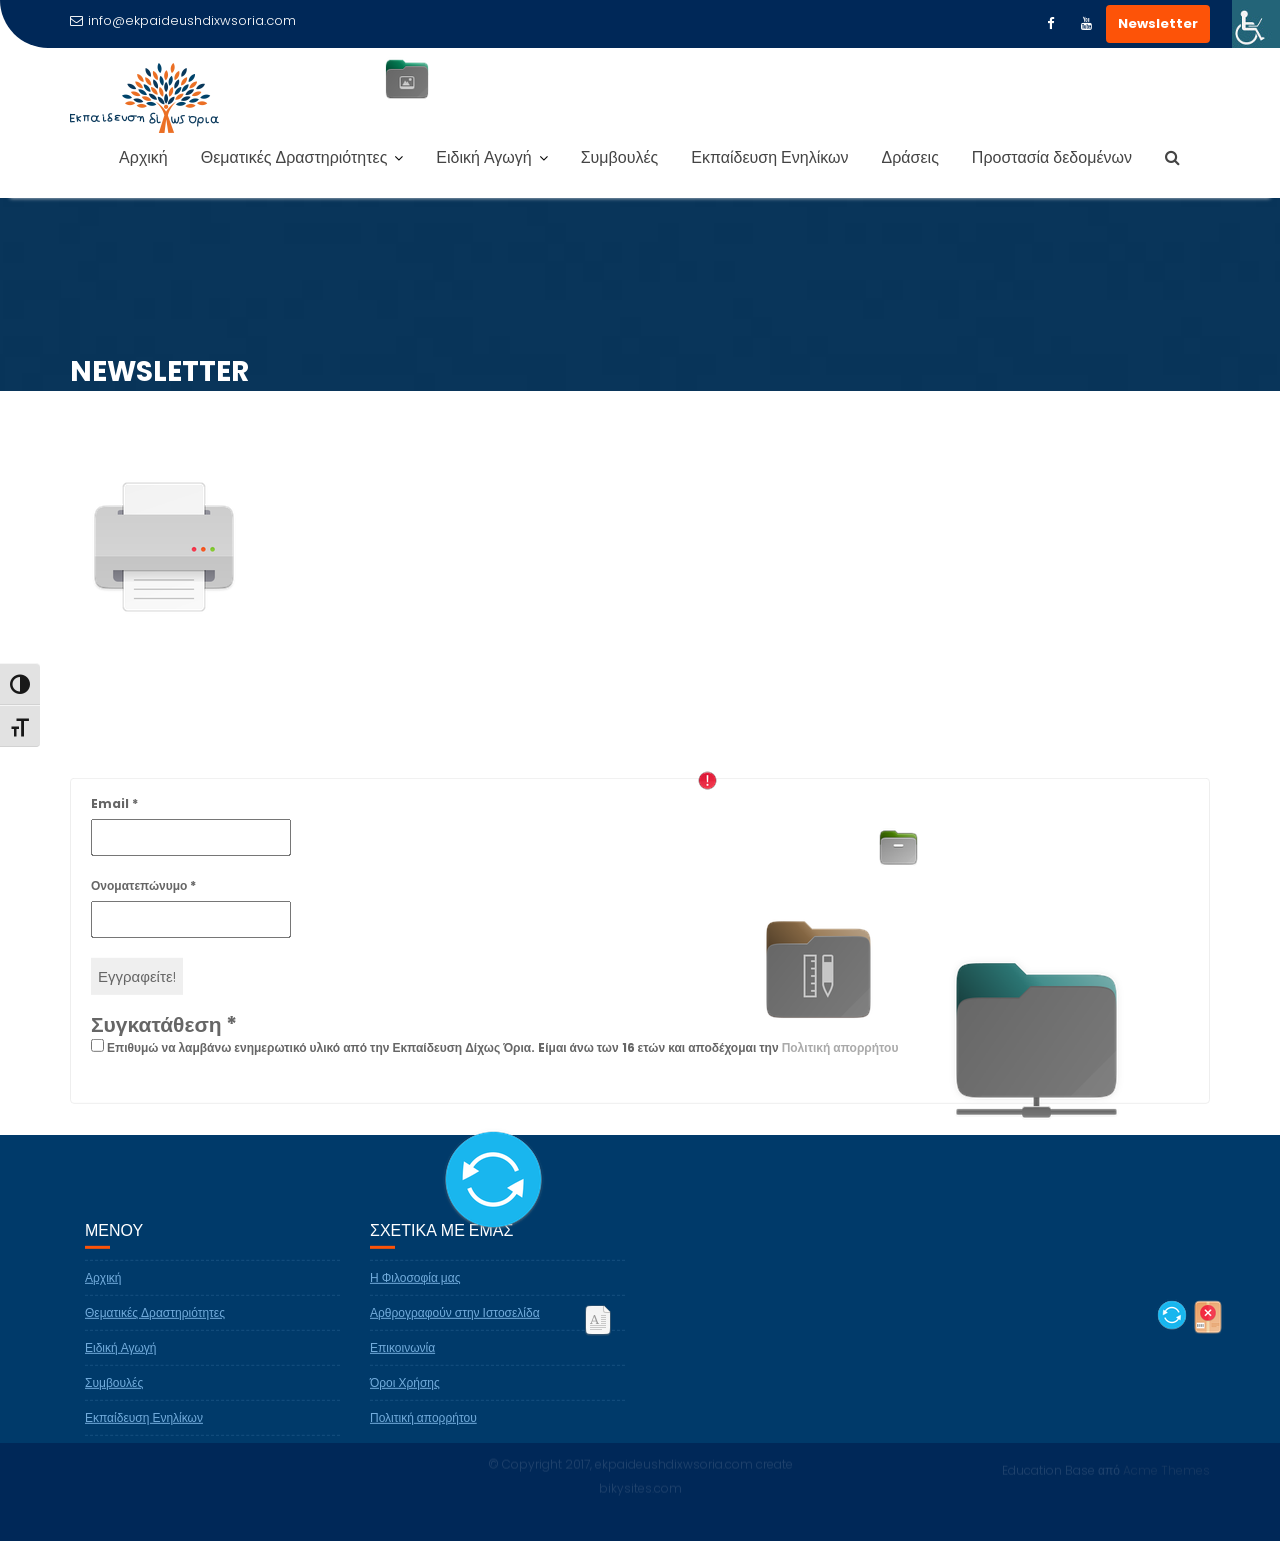 This screenshot has width=1280, height=1541. What do you see at coordinates (1208, 1317) in the screenshot?
I see `indicates a package removal or uninstallation in progress` at bounding box center [1208, 1317].